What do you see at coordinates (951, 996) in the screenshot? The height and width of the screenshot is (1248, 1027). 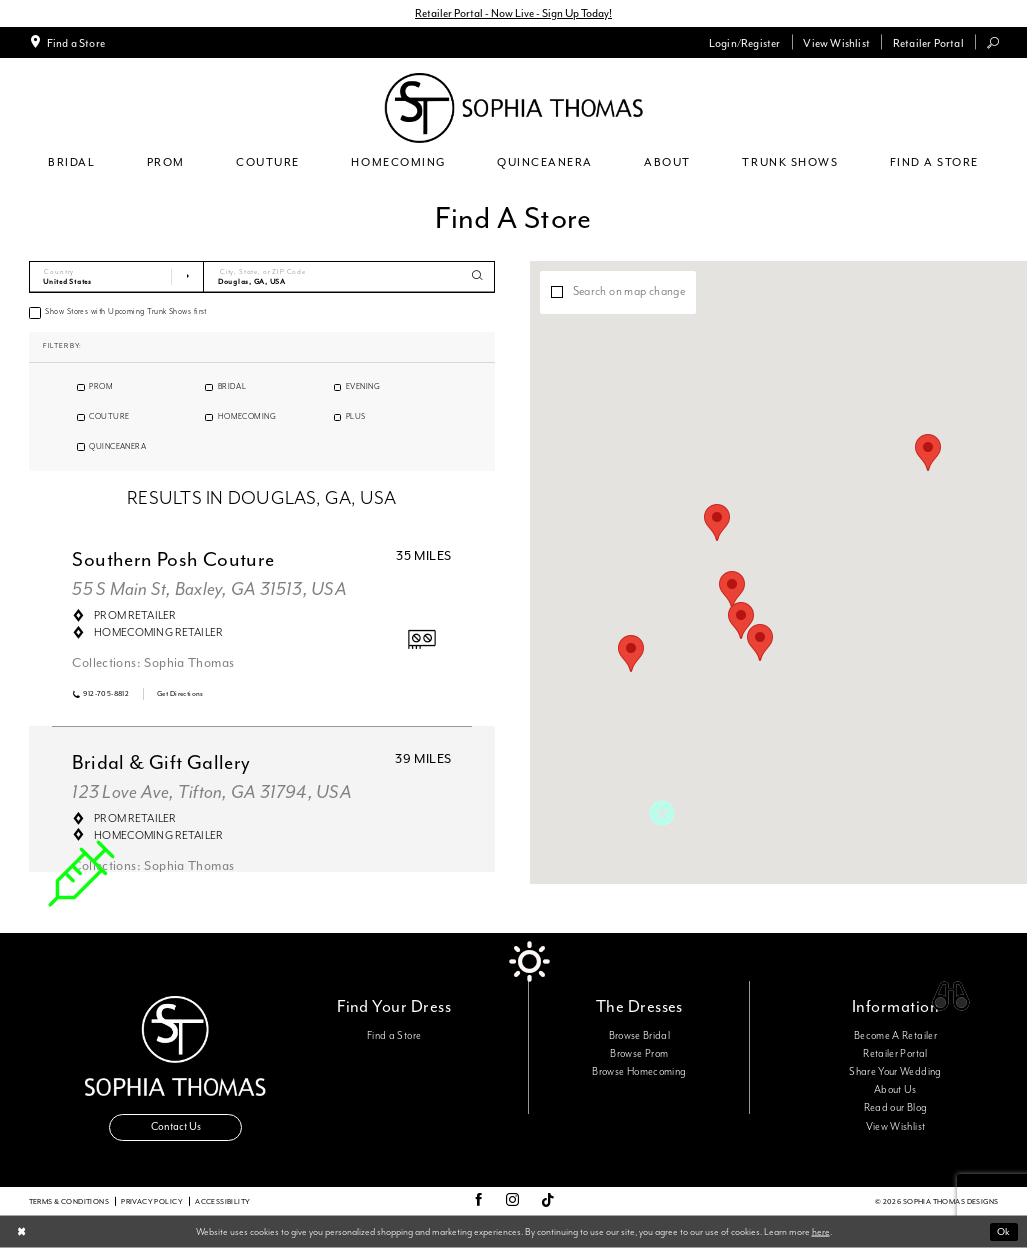 I see `search or explore content` at bounding box center [951, 996].